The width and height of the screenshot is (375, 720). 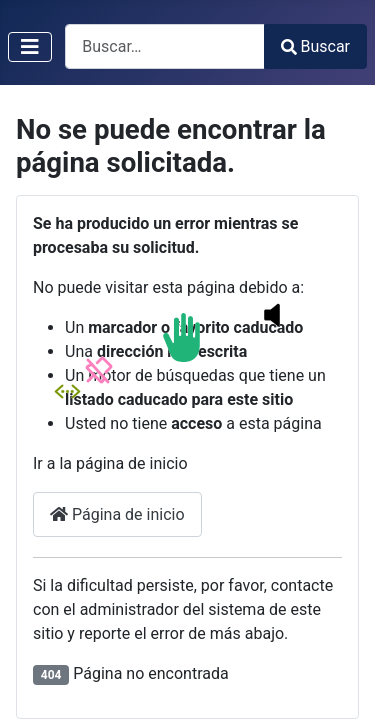 What do you see at coordinates (98, 371) in the screenshot?
I see `unpin this item` at bounding box center [98, 371].